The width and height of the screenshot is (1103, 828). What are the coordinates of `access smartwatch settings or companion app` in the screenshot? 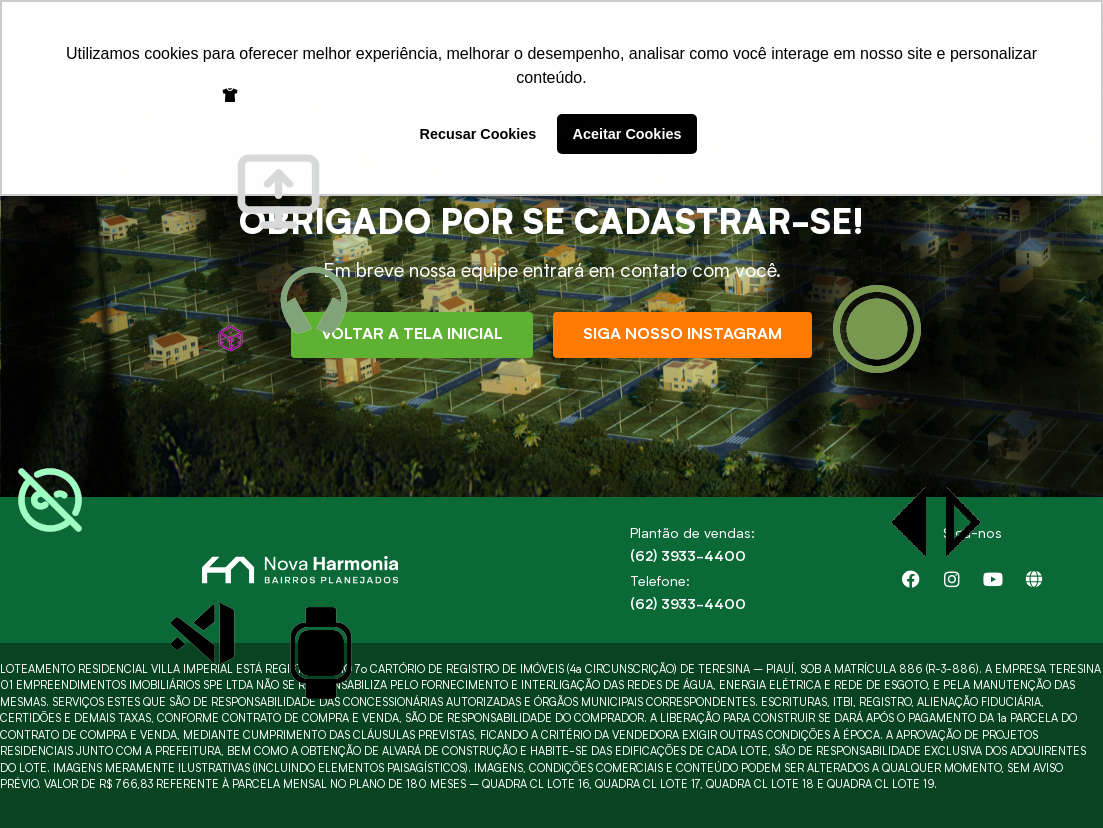 It's located at (321, 653).